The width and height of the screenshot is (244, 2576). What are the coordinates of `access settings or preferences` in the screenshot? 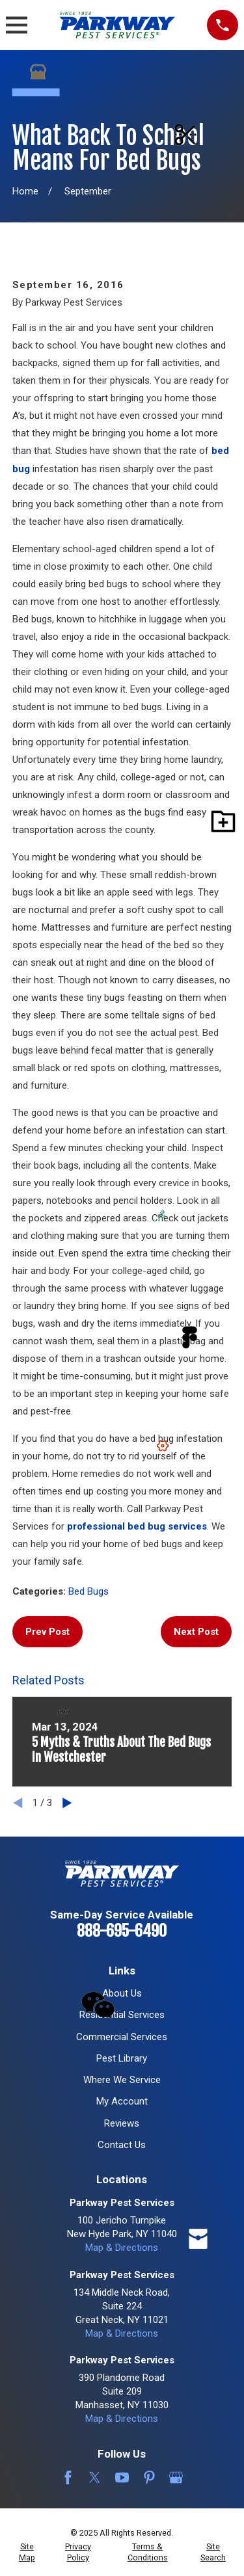 It's located at (163, 1446).